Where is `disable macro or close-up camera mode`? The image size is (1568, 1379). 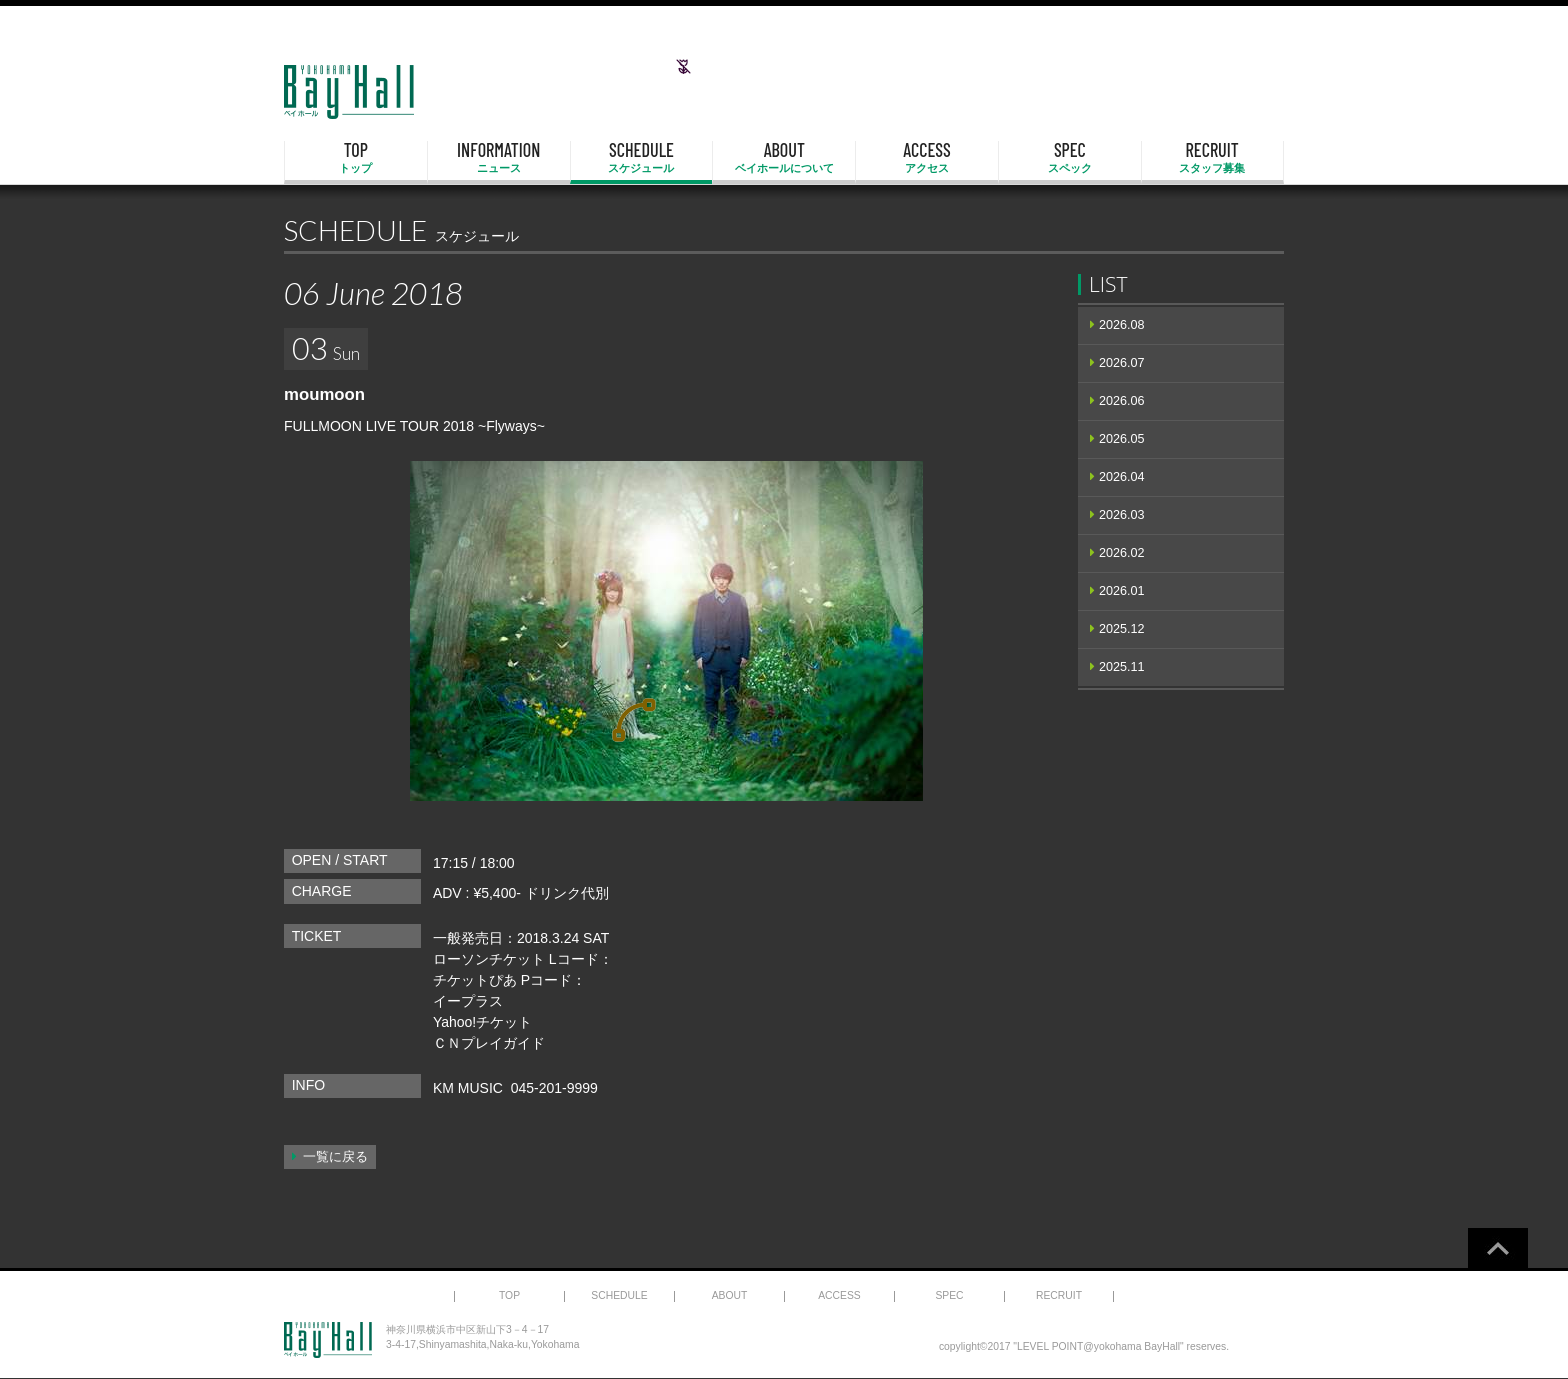
disable macro or close-up camera mode is located at coordinates (683, 66).